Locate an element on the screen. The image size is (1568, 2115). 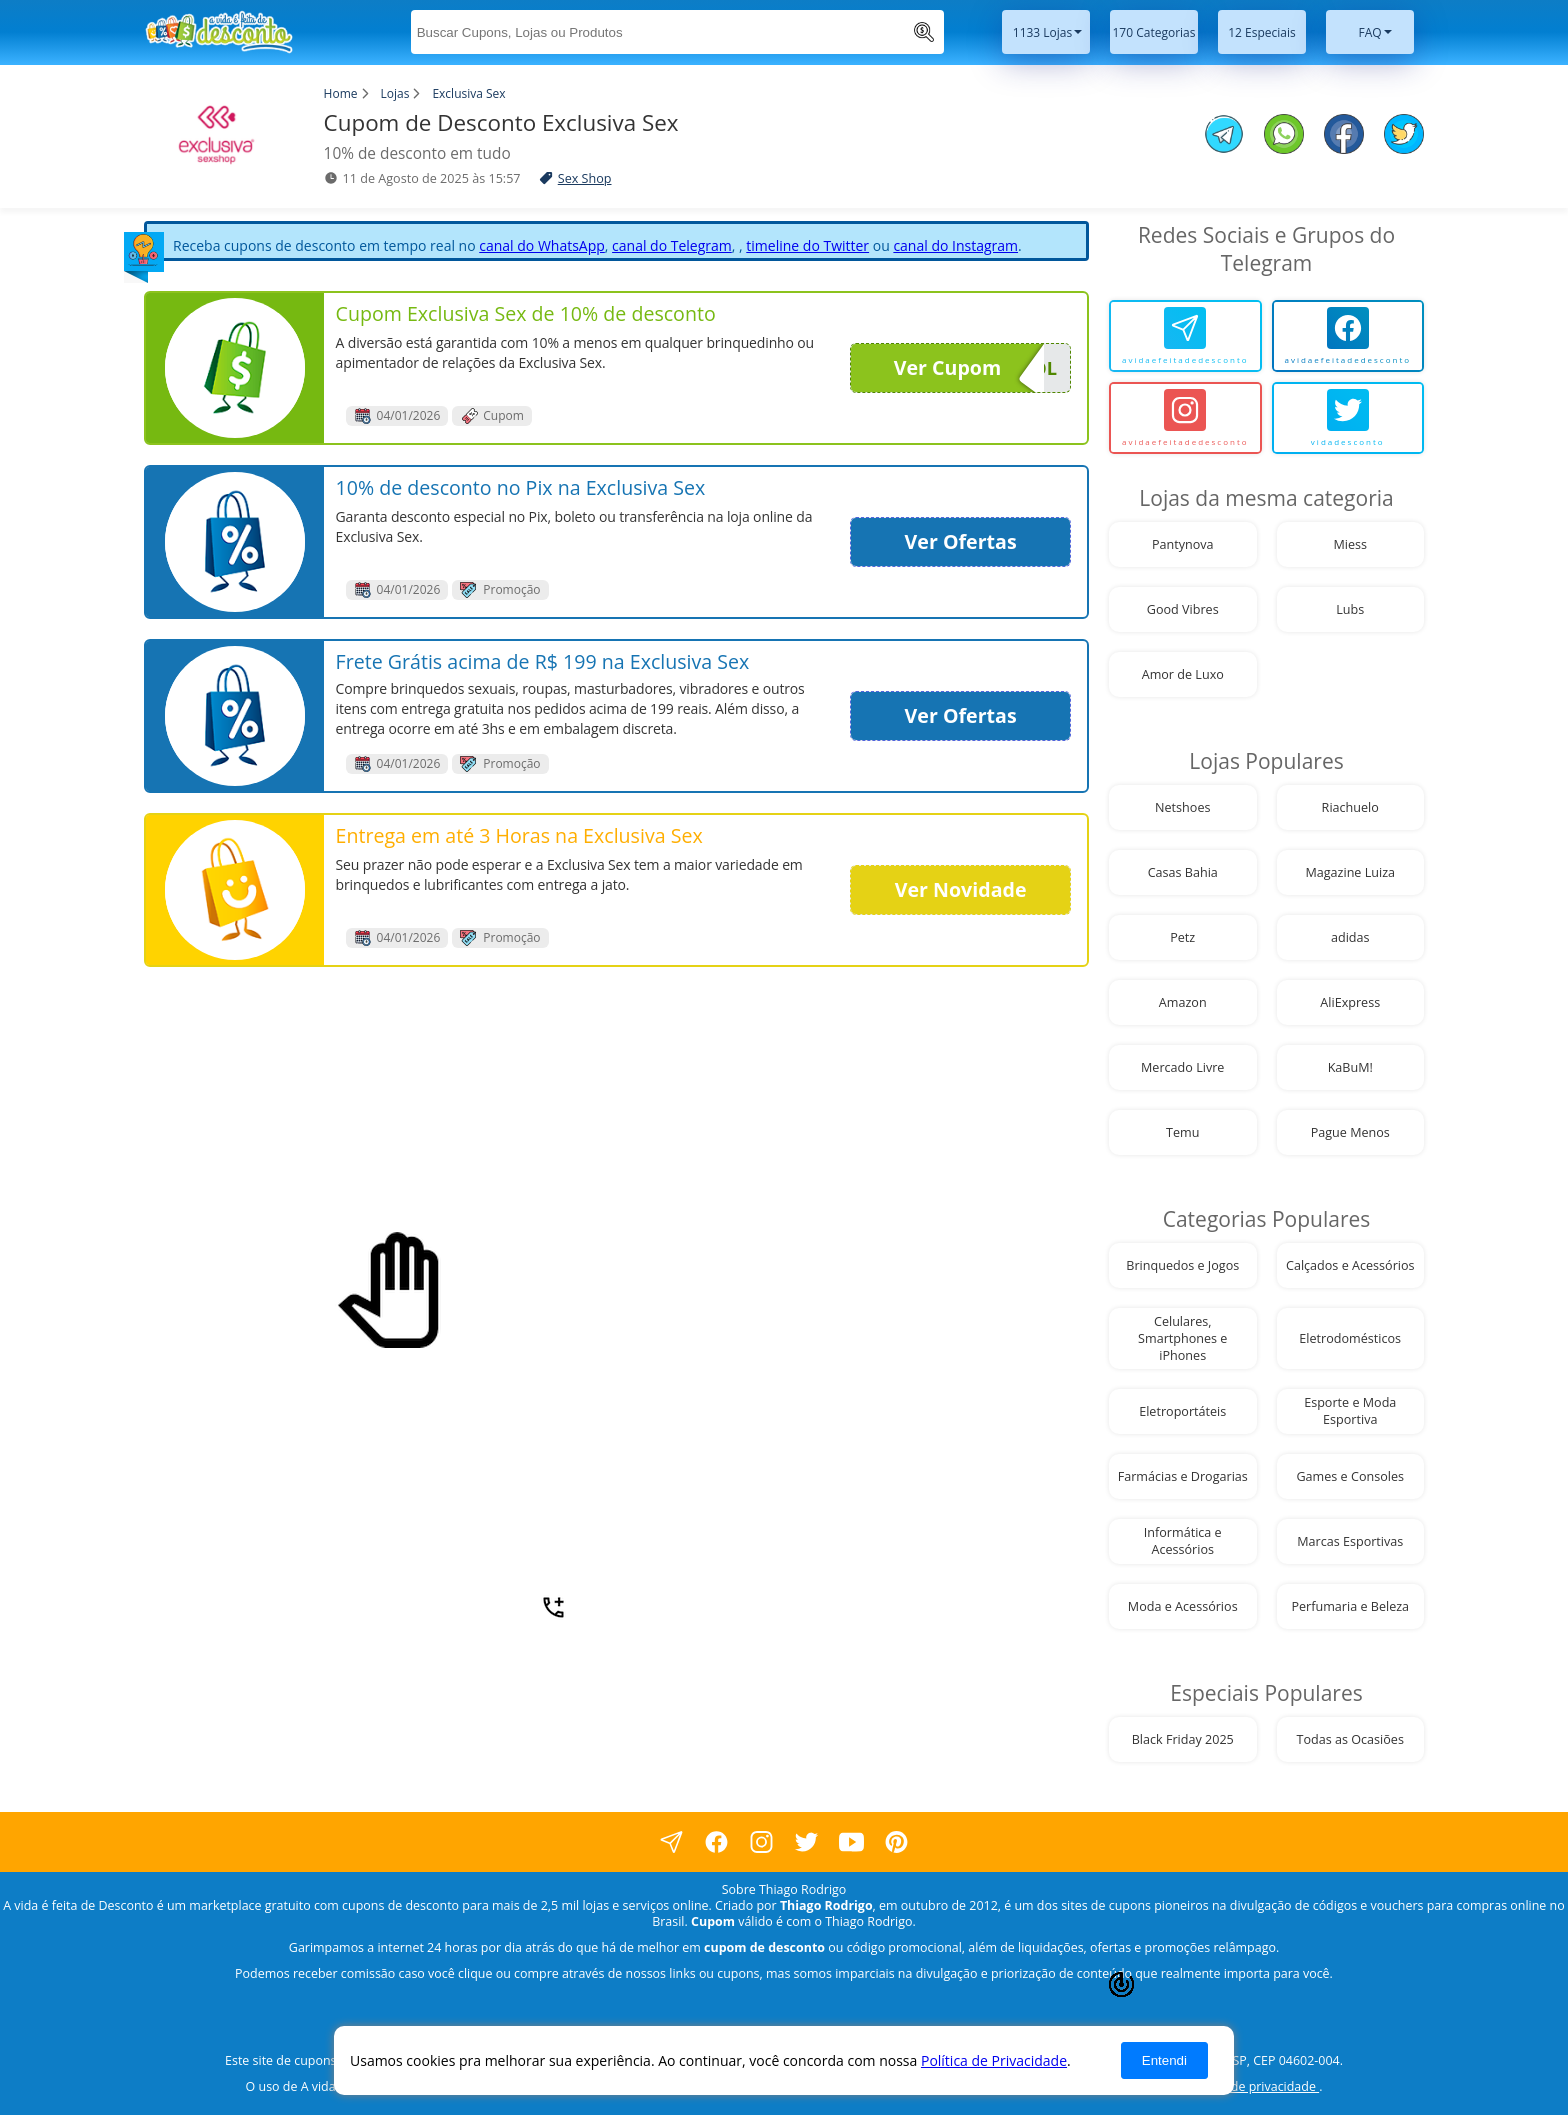
stop or pause an action is located at coordinates (390, 1290).